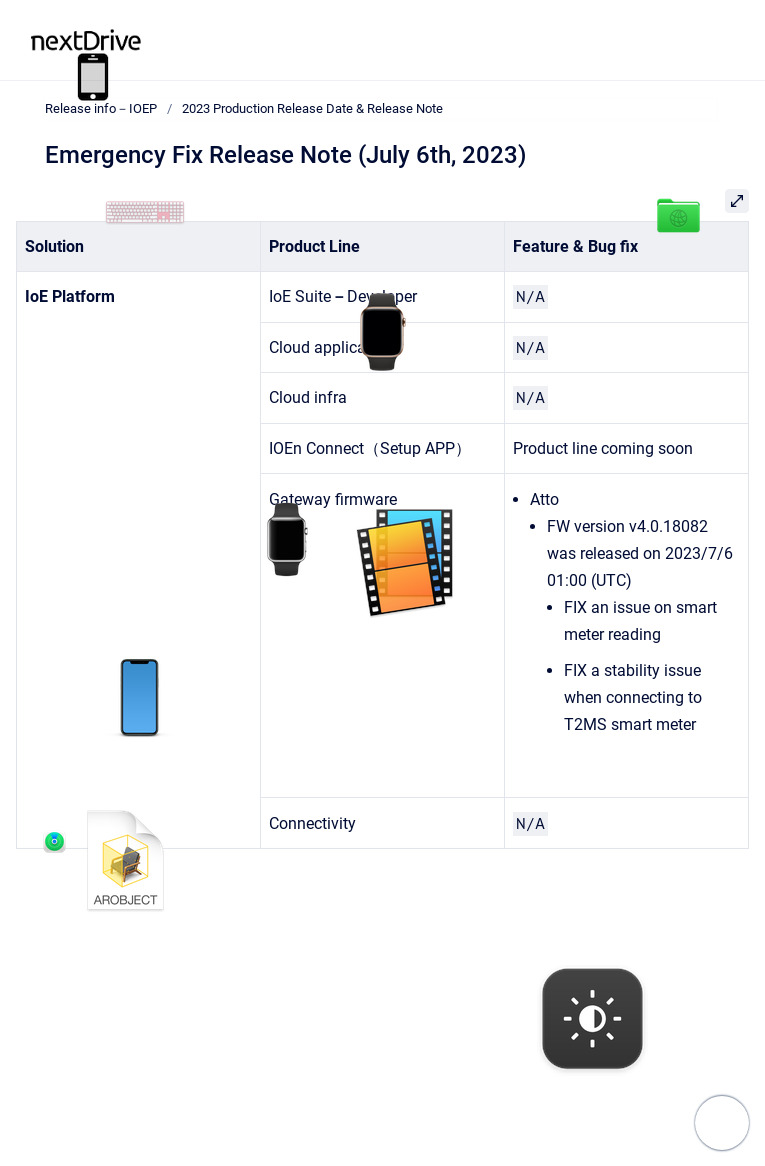  What do you see at coordinates (145, 212) in the screenshot?
I see `connect a bluetooth keyboard` at bounding box center [145, 212].